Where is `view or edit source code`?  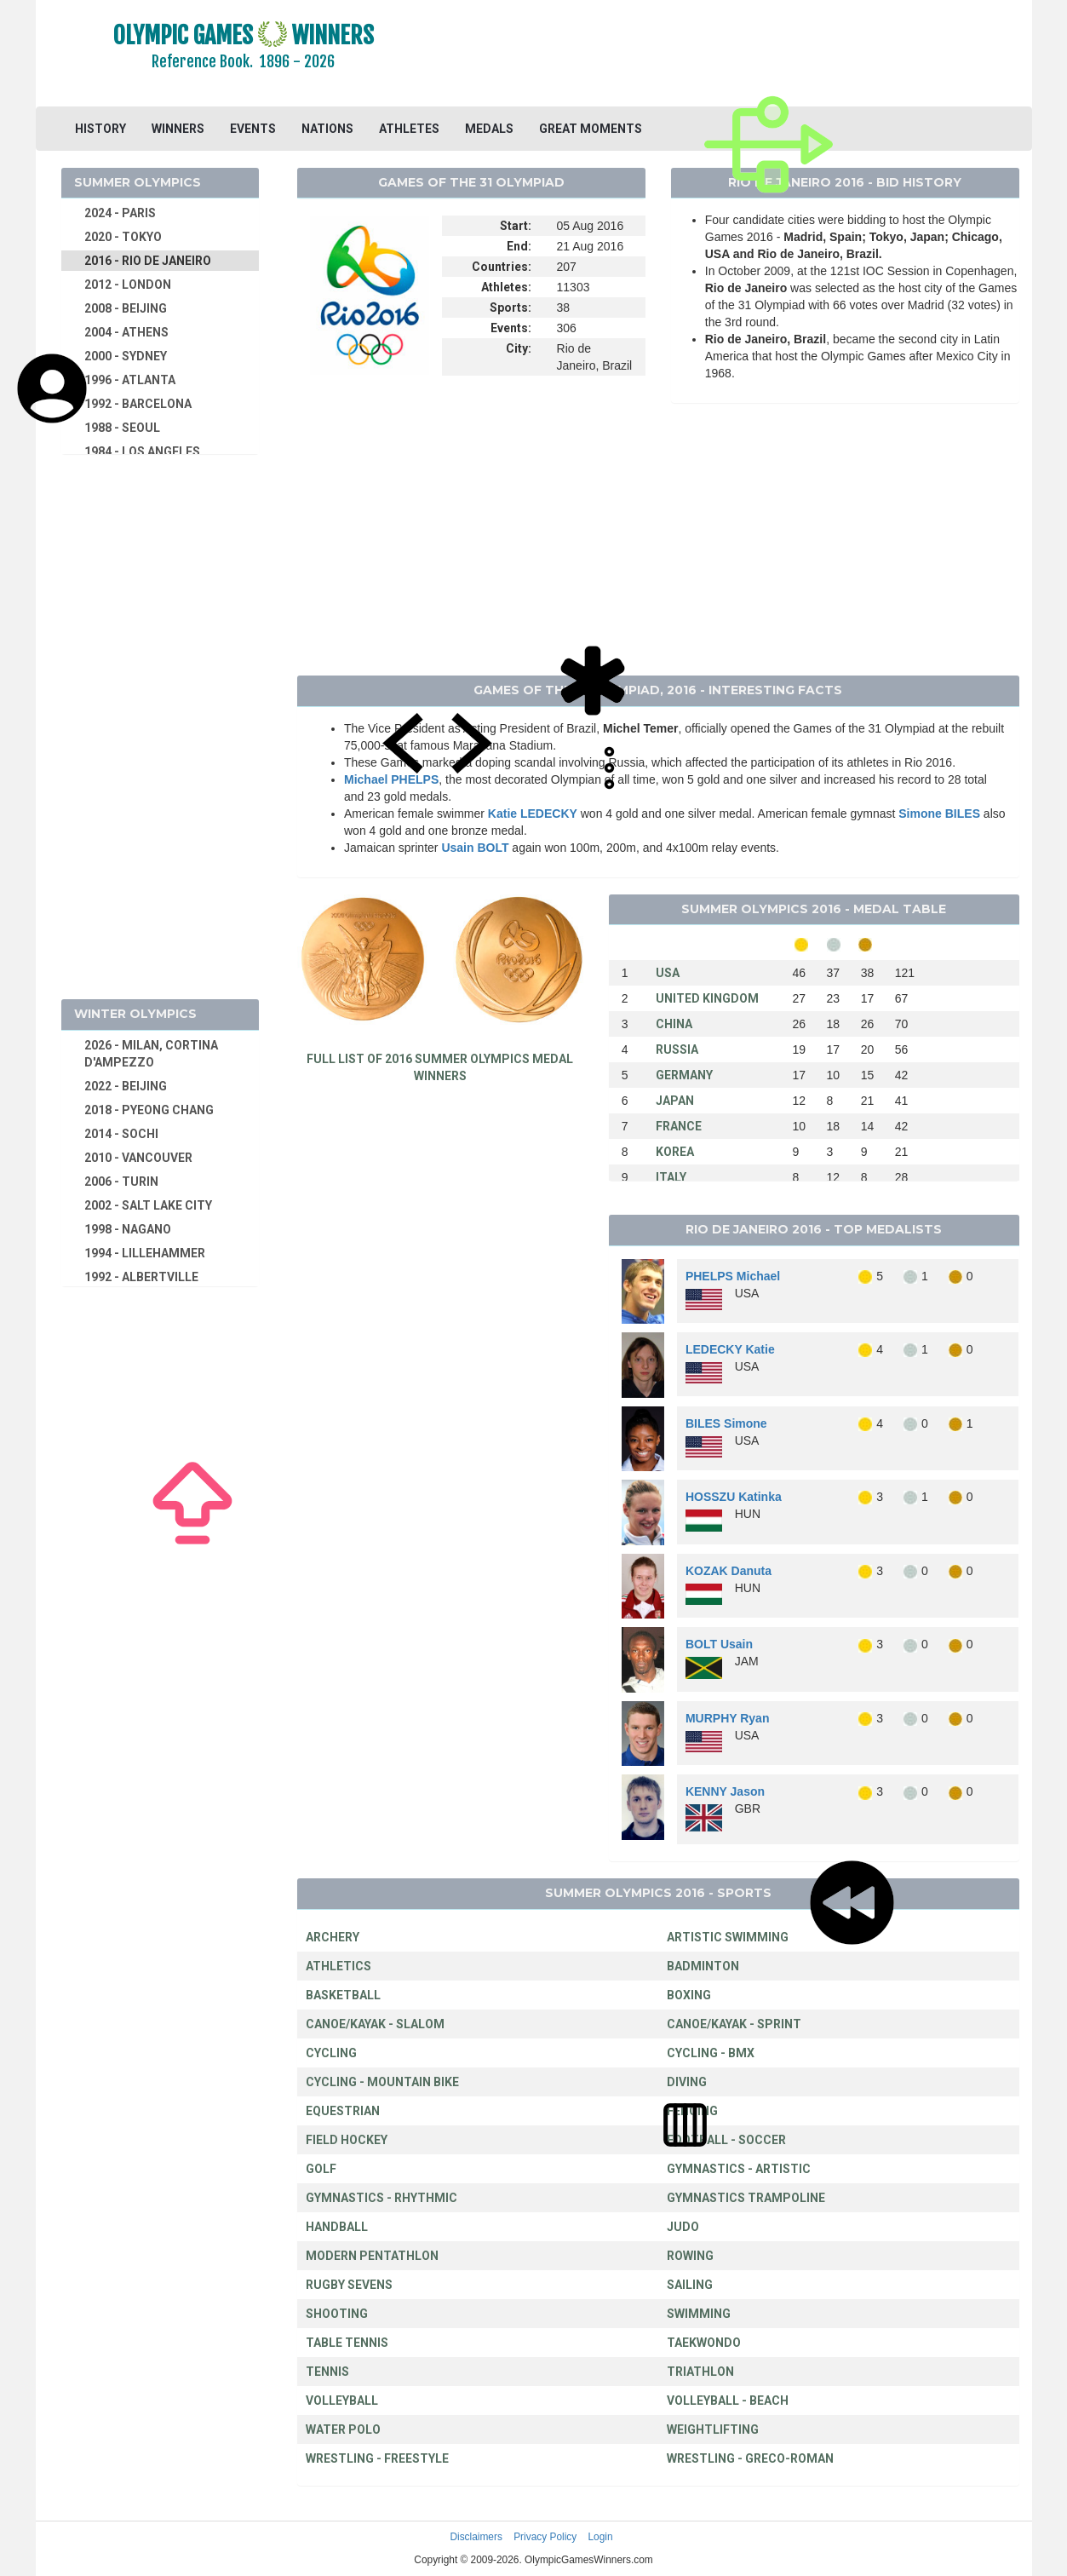
view or edit source code is located at coordinates (437, 743).